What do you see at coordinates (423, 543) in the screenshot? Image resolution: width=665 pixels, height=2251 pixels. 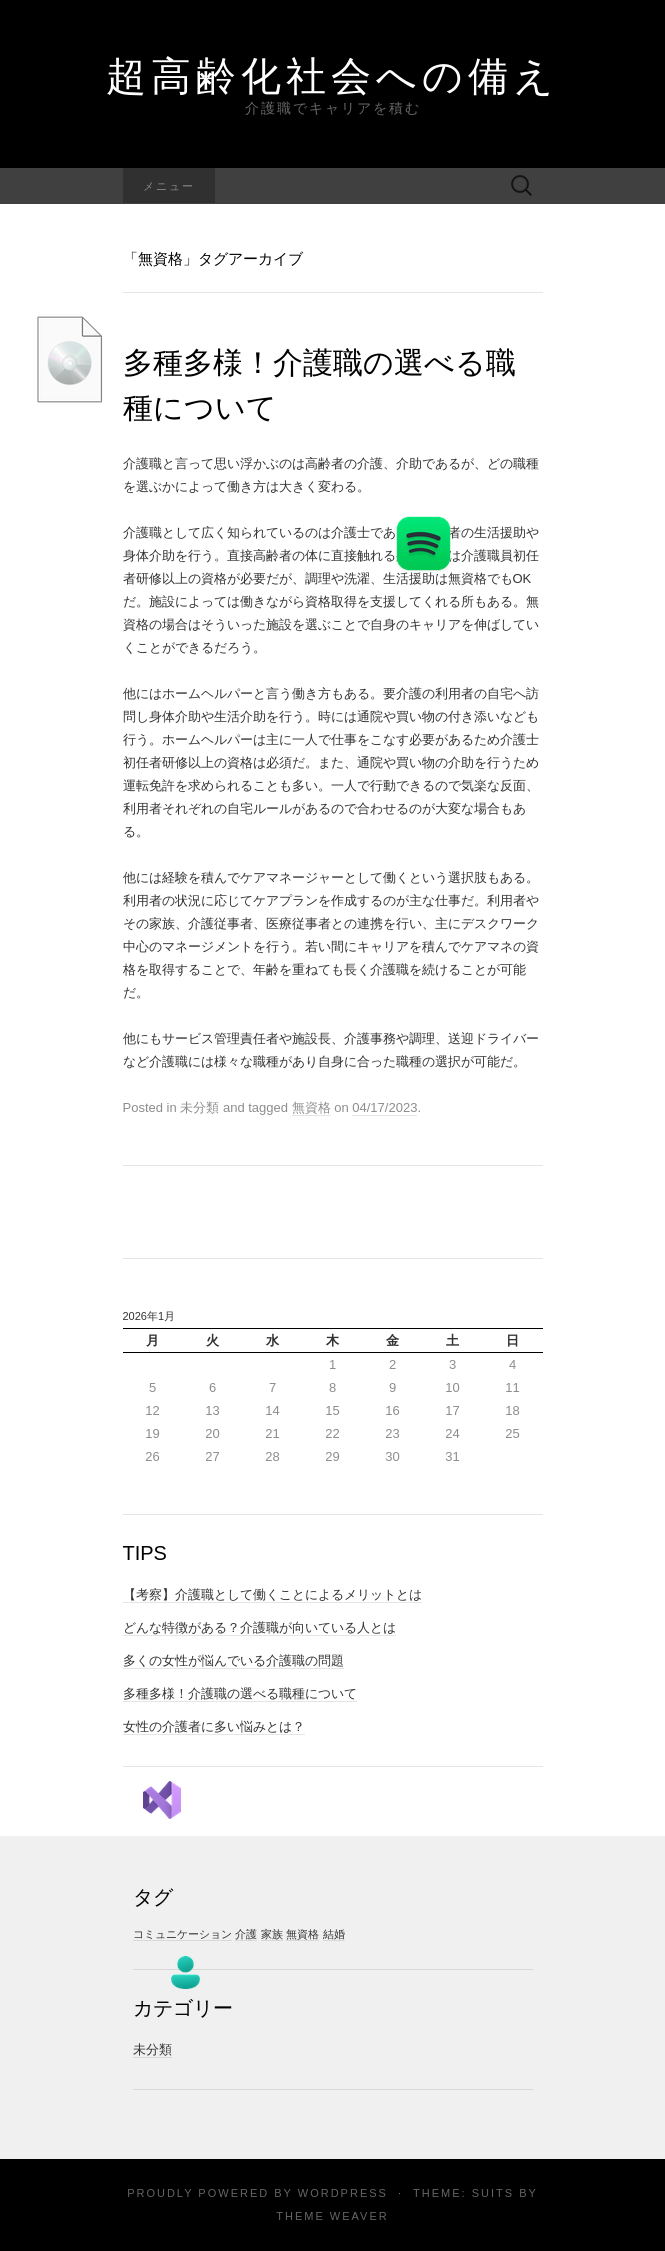 I see `open Spotify music streaming app` at bounding box center [423, 543].